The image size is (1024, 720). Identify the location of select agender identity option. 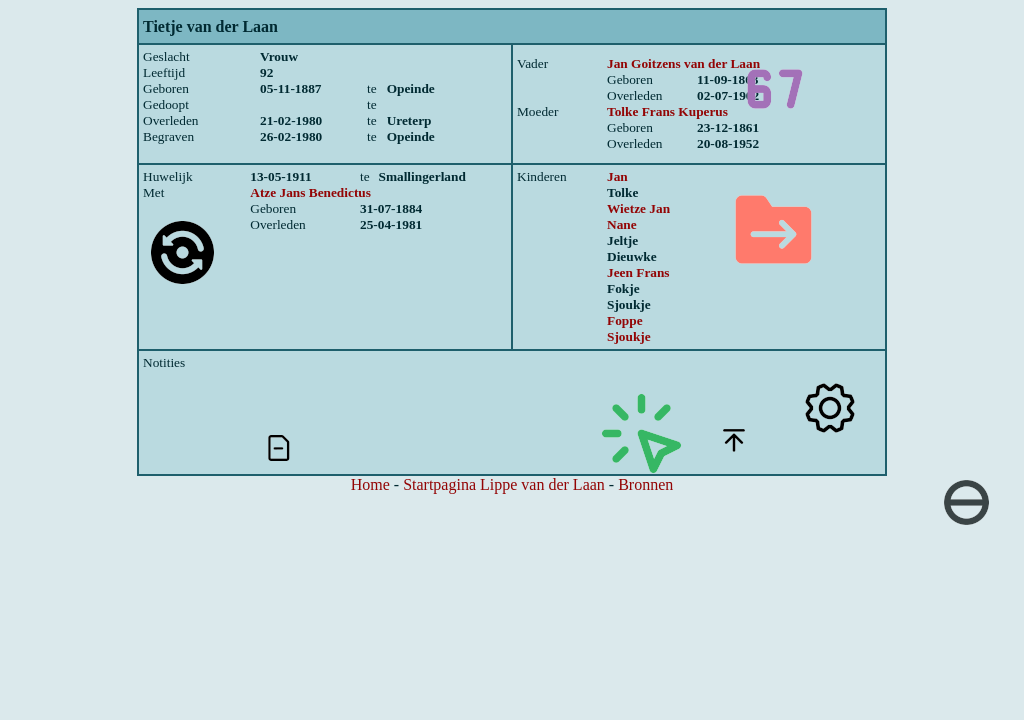
(966, 502).